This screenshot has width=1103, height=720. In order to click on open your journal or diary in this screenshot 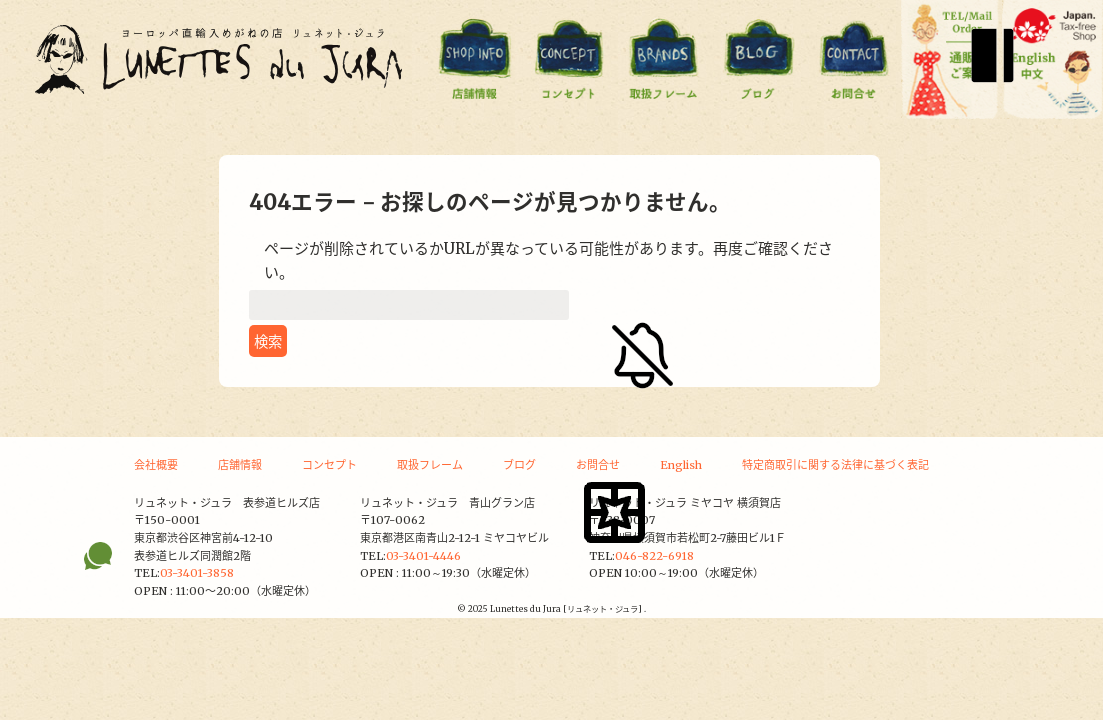, I will do `click(992, 55)`.